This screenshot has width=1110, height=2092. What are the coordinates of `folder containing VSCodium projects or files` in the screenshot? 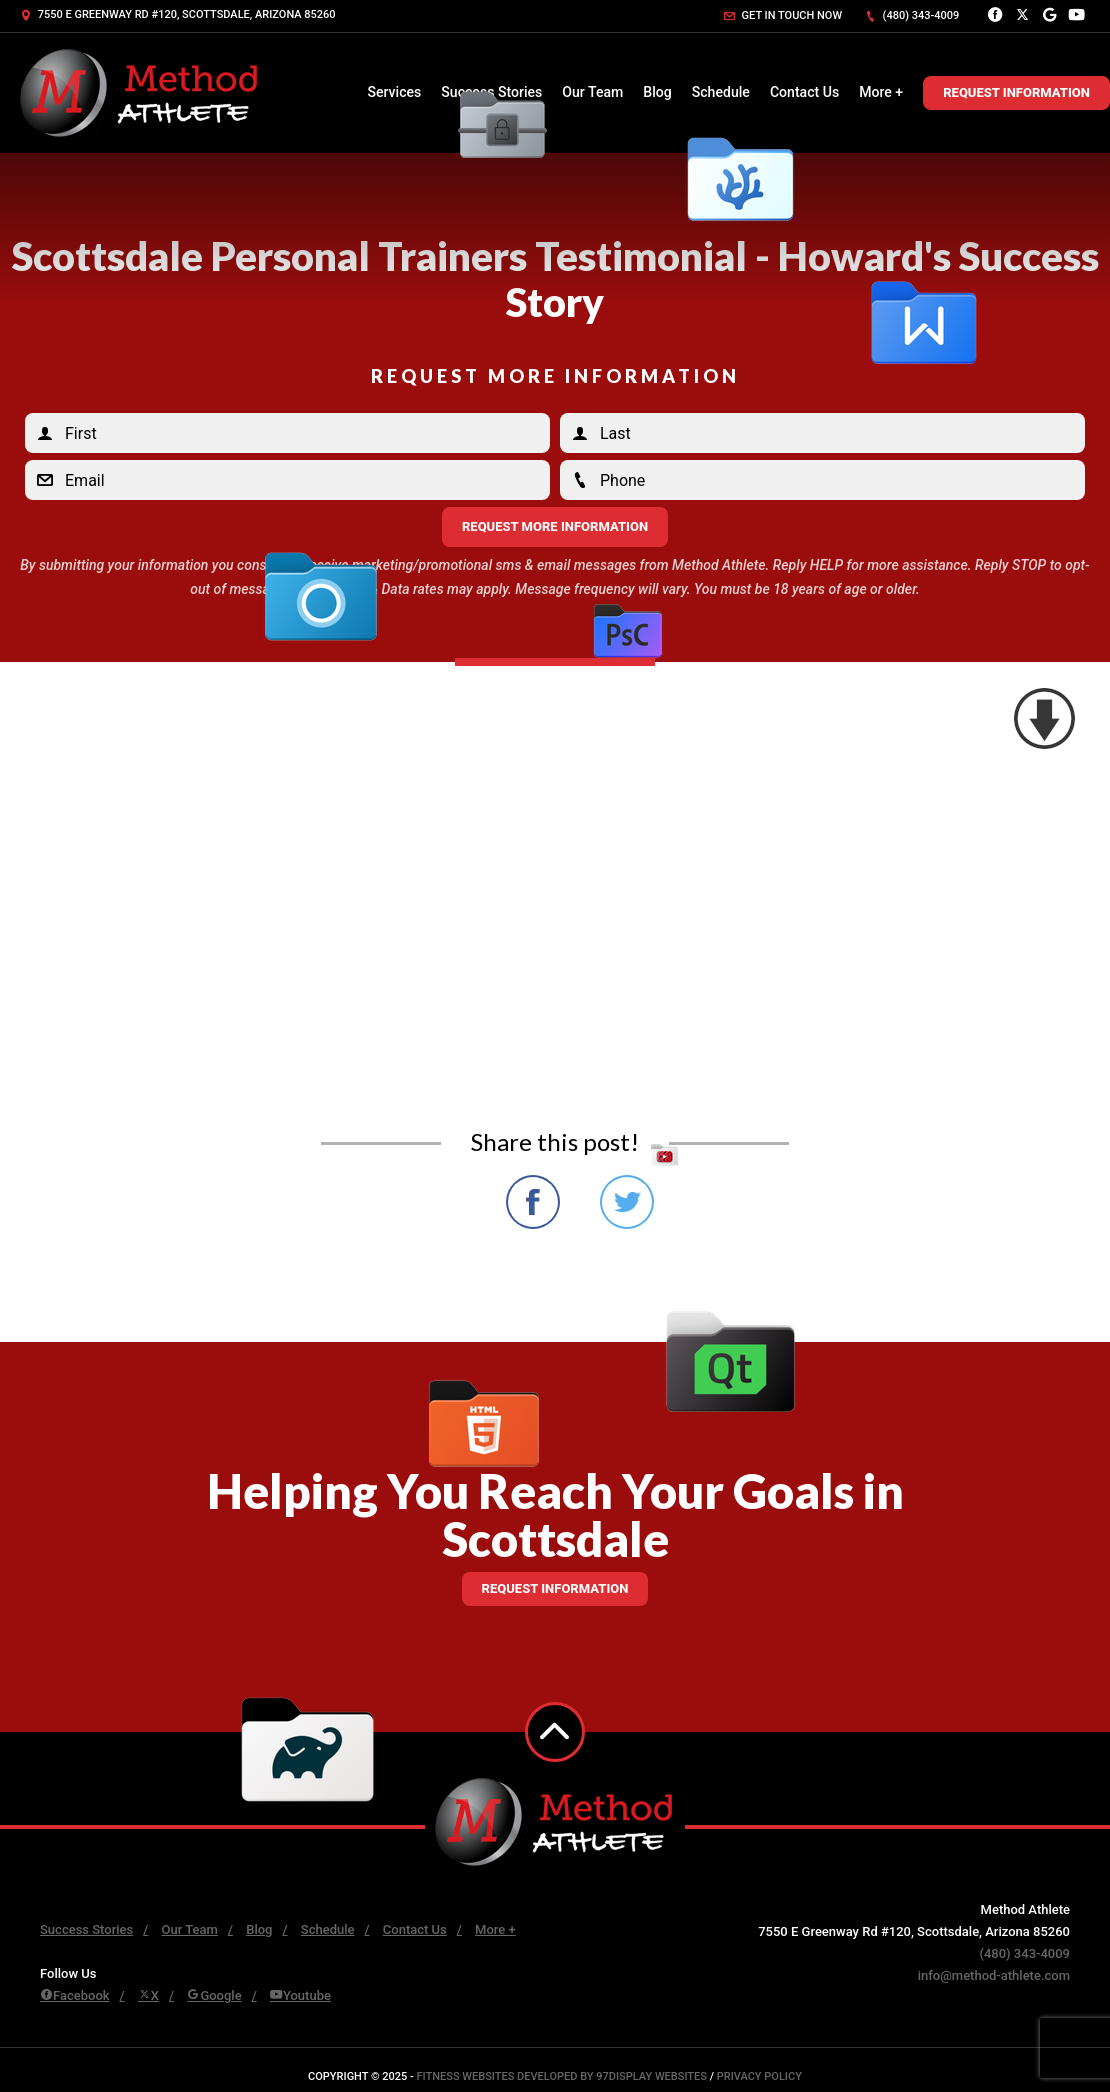 It's located at (740, 182).